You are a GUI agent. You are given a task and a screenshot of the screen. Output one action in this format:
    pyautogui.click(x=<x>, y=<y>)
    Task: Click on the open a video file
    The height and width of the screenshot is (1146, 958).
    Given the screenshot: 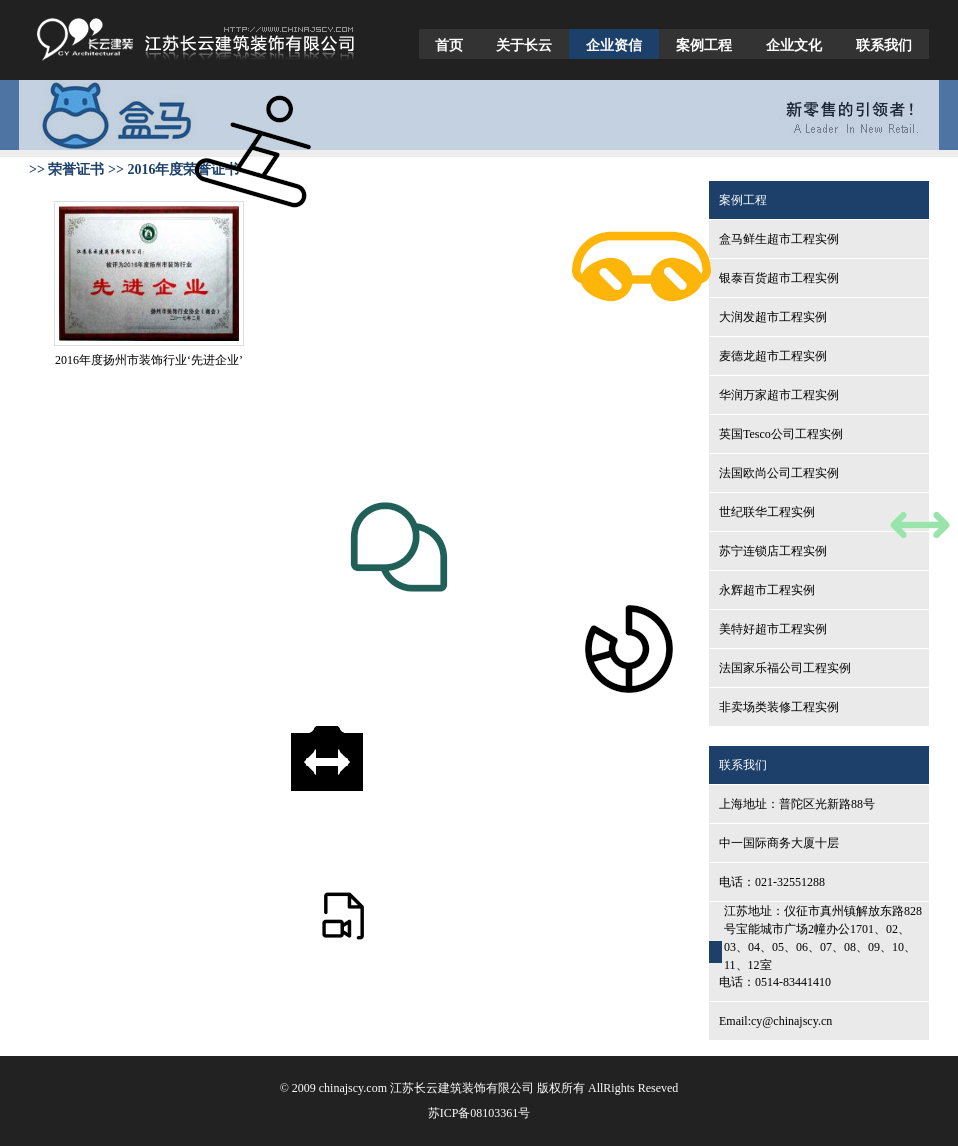 What is the action you would take?
    pyautogui.click(x=344, y=916)
    